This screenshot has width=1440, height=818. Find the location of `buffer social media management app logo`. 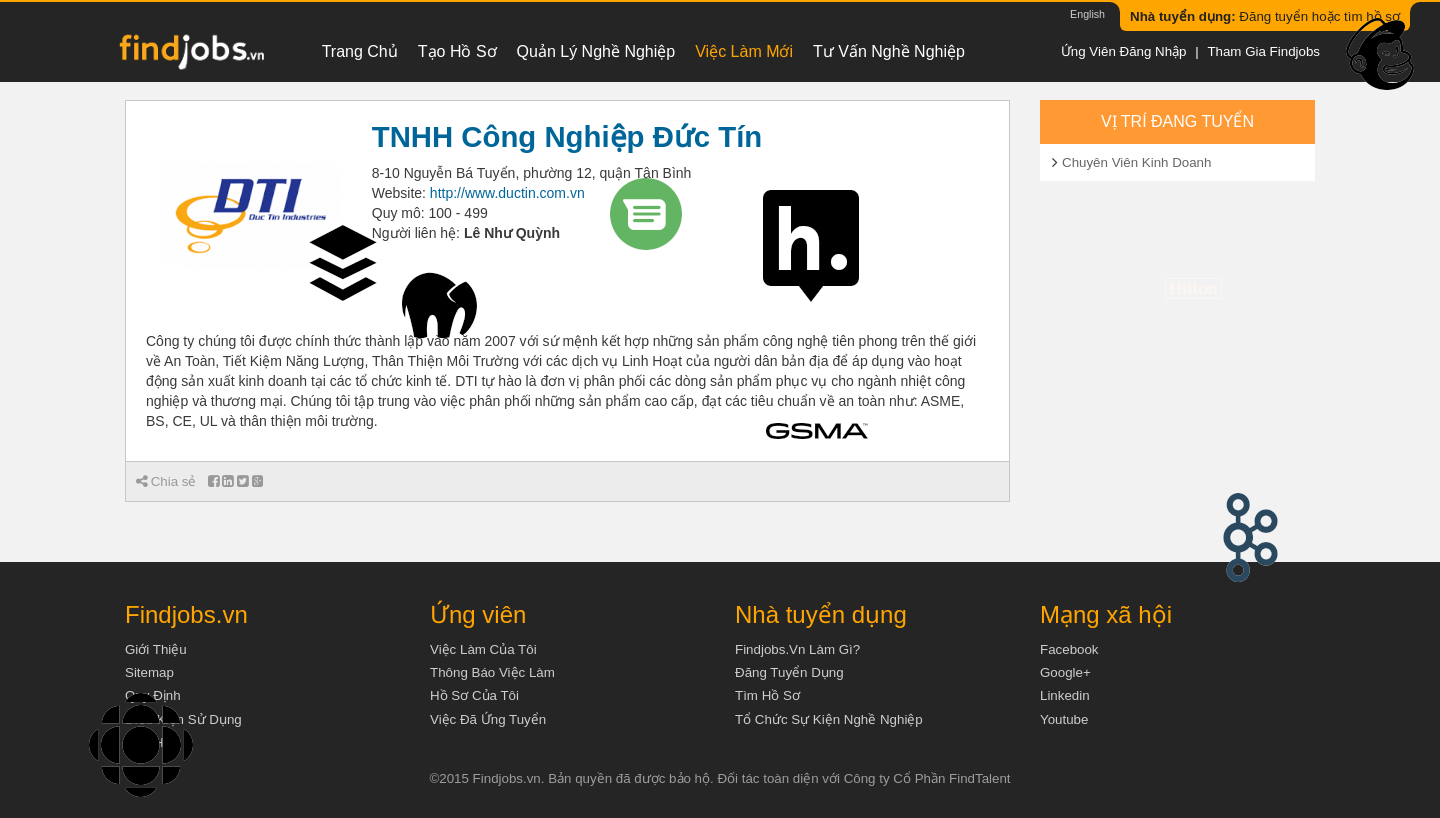

buffer social media management app logo is located at coordinates (343, 263).